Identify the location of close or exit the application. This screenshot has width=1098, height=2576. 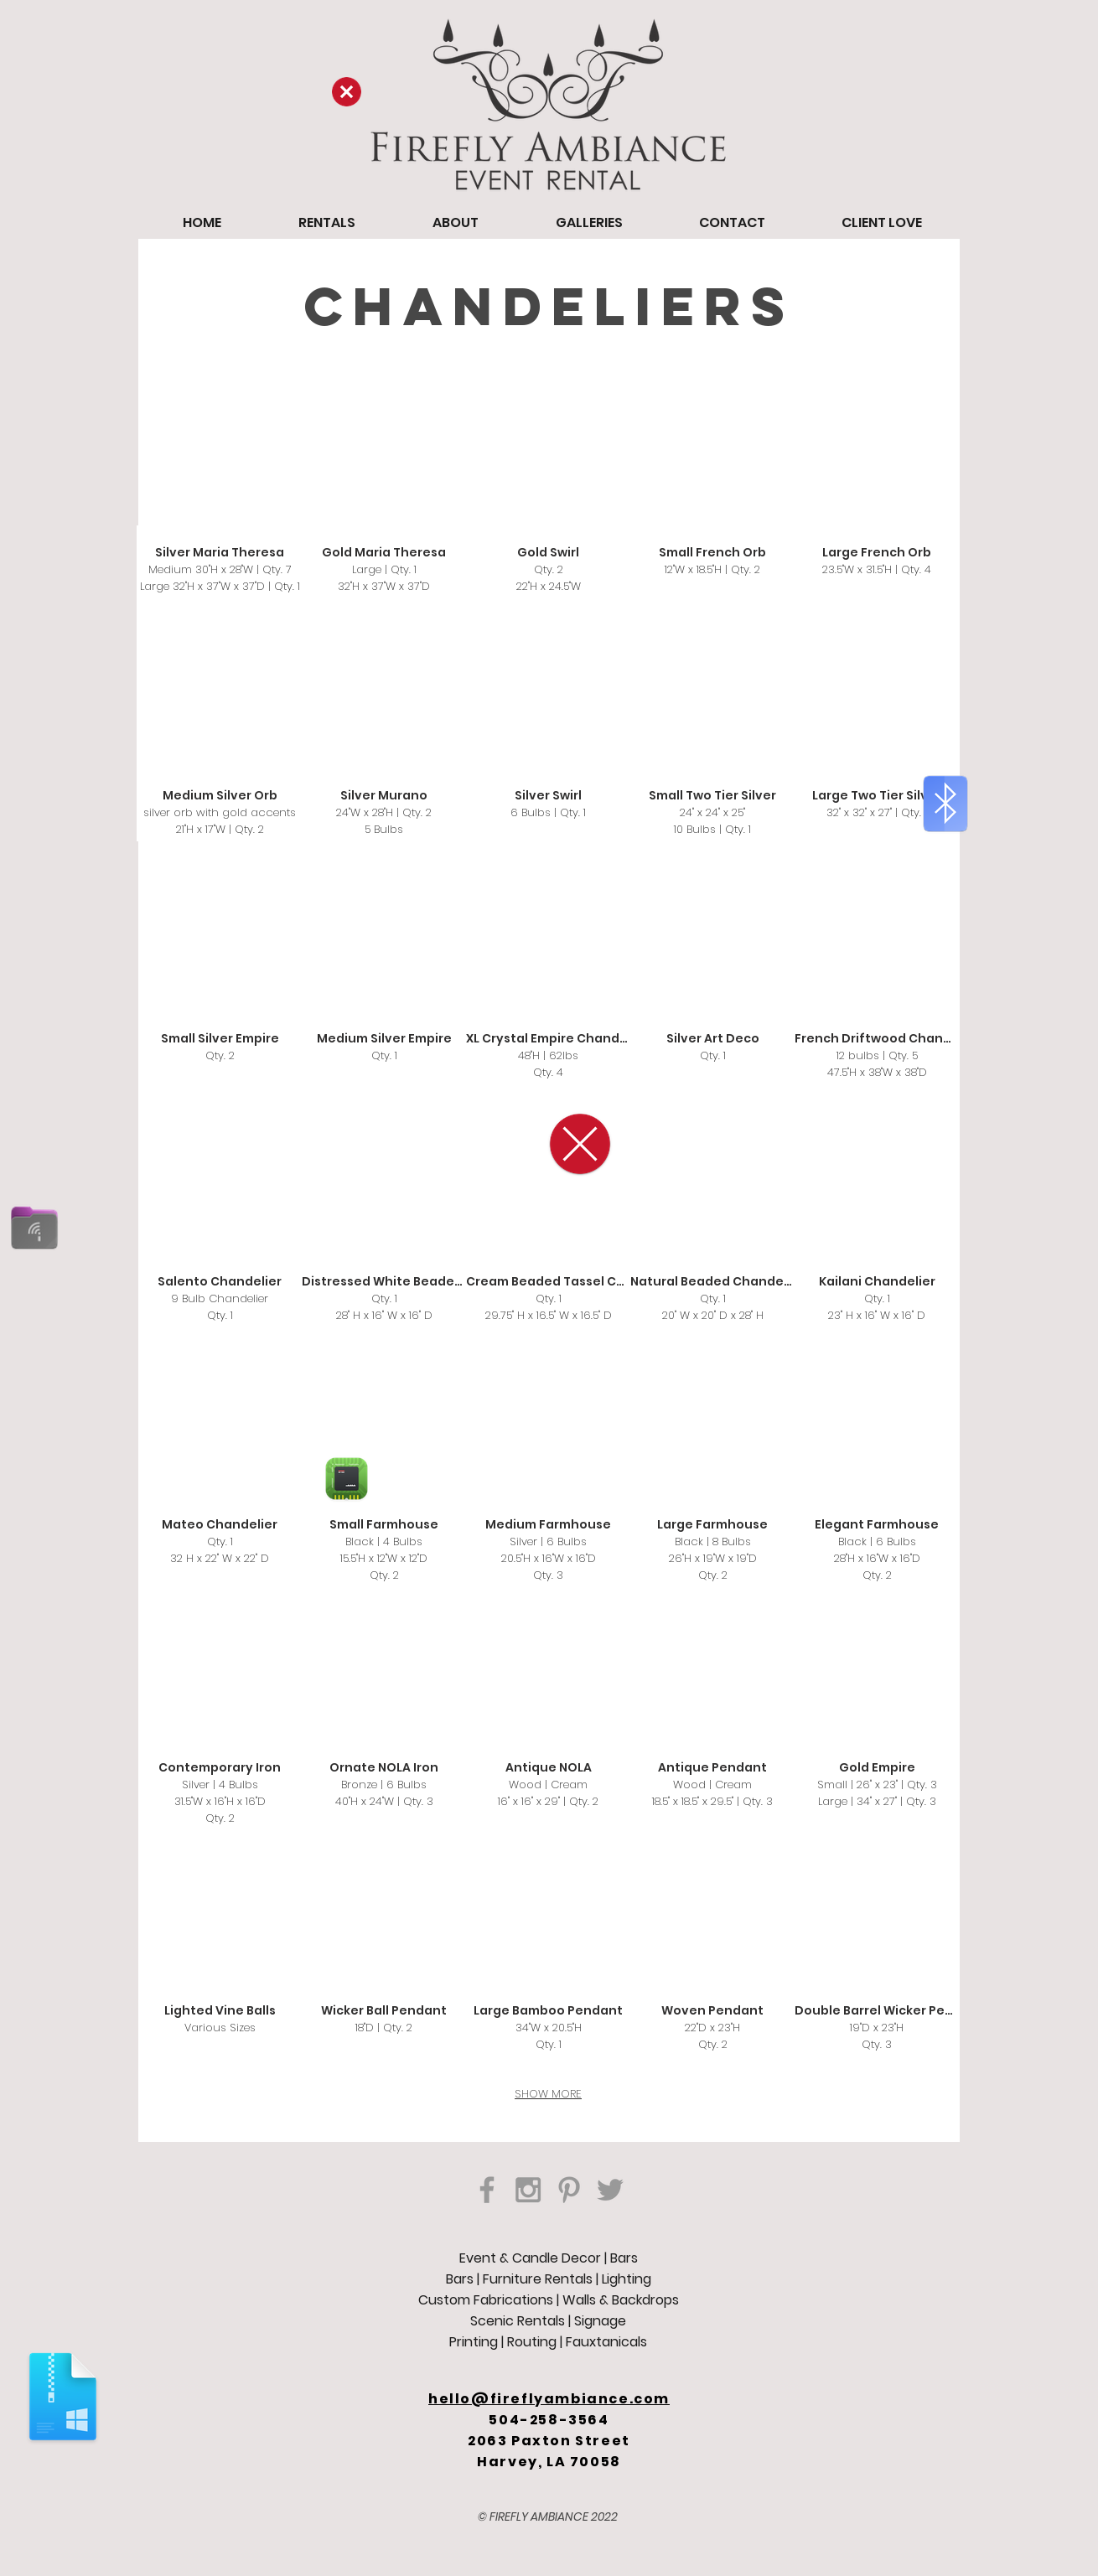
(346, 91).